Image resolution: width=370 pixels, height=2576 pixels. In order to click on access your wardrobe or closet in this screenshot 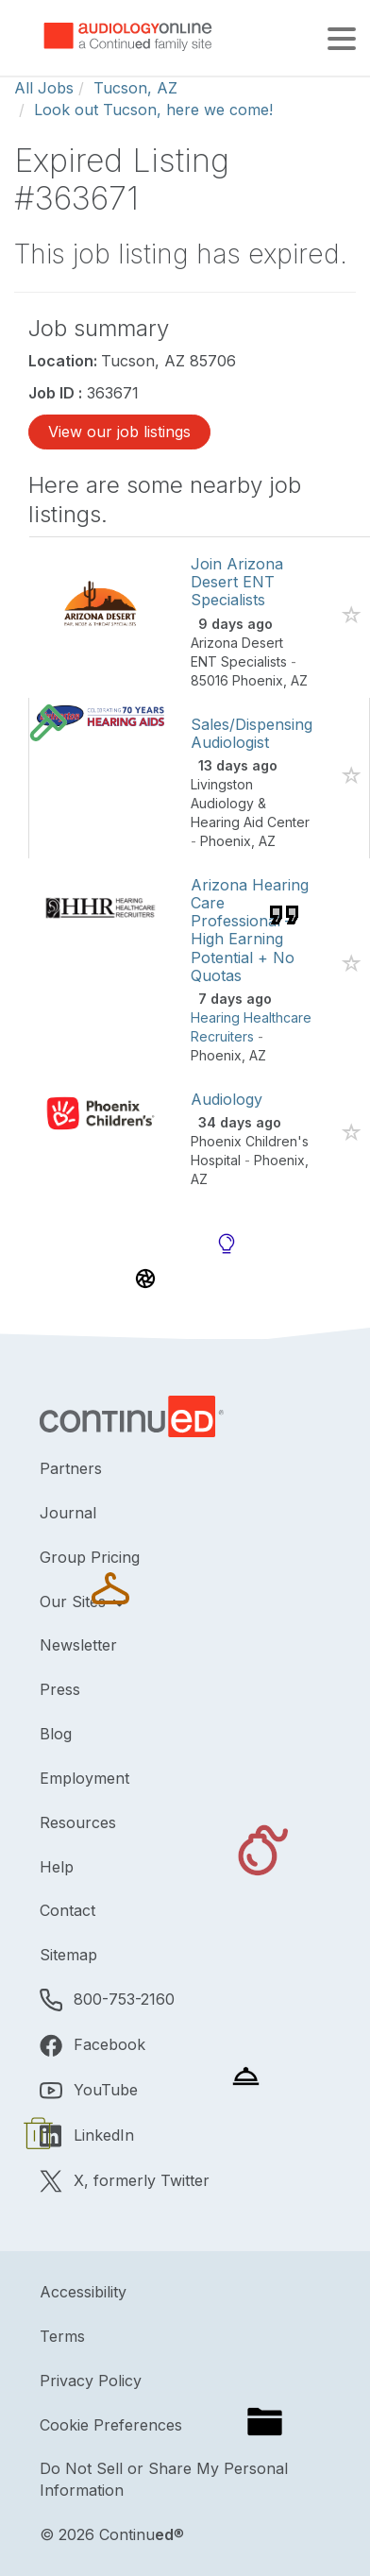, I will do `click(110, 1589)`.